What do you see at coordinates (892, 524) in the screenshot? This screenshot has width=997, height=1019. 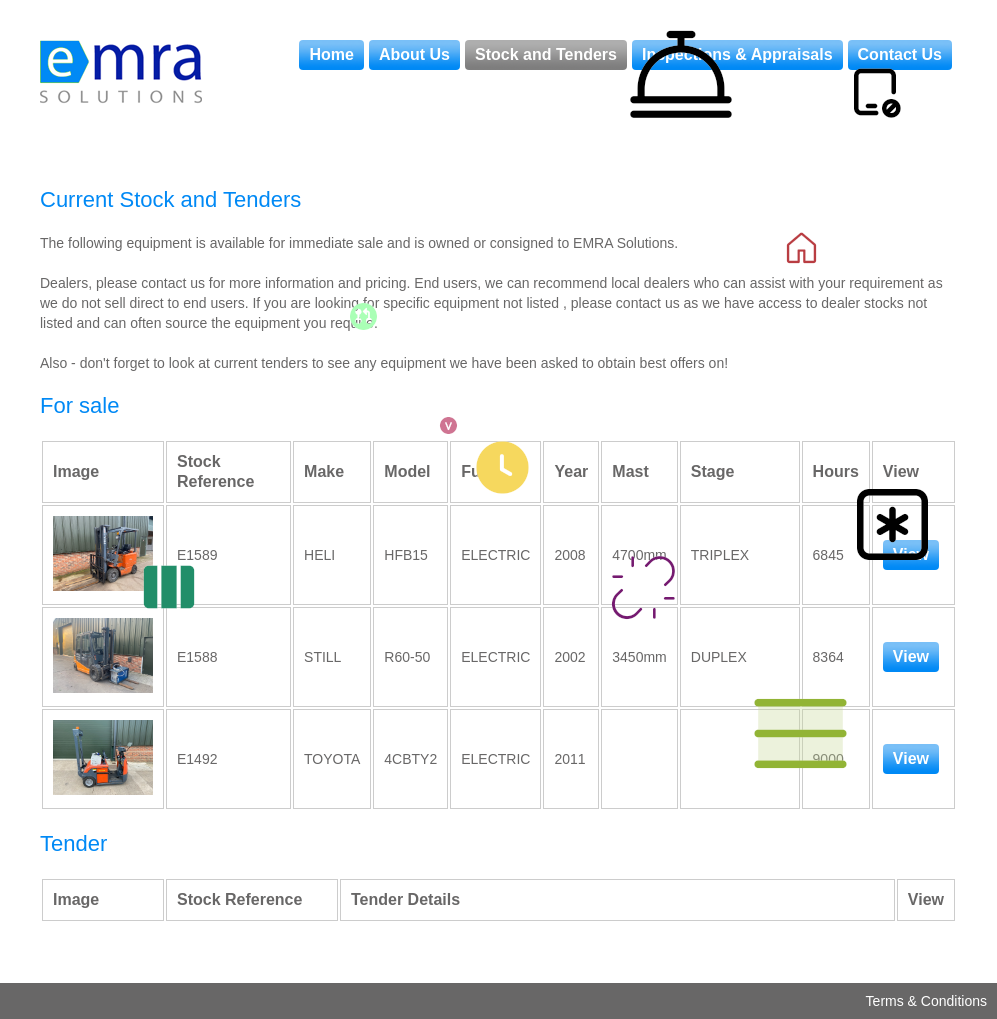 I see `access API keys or secrets` at bounding box center [892, 524].